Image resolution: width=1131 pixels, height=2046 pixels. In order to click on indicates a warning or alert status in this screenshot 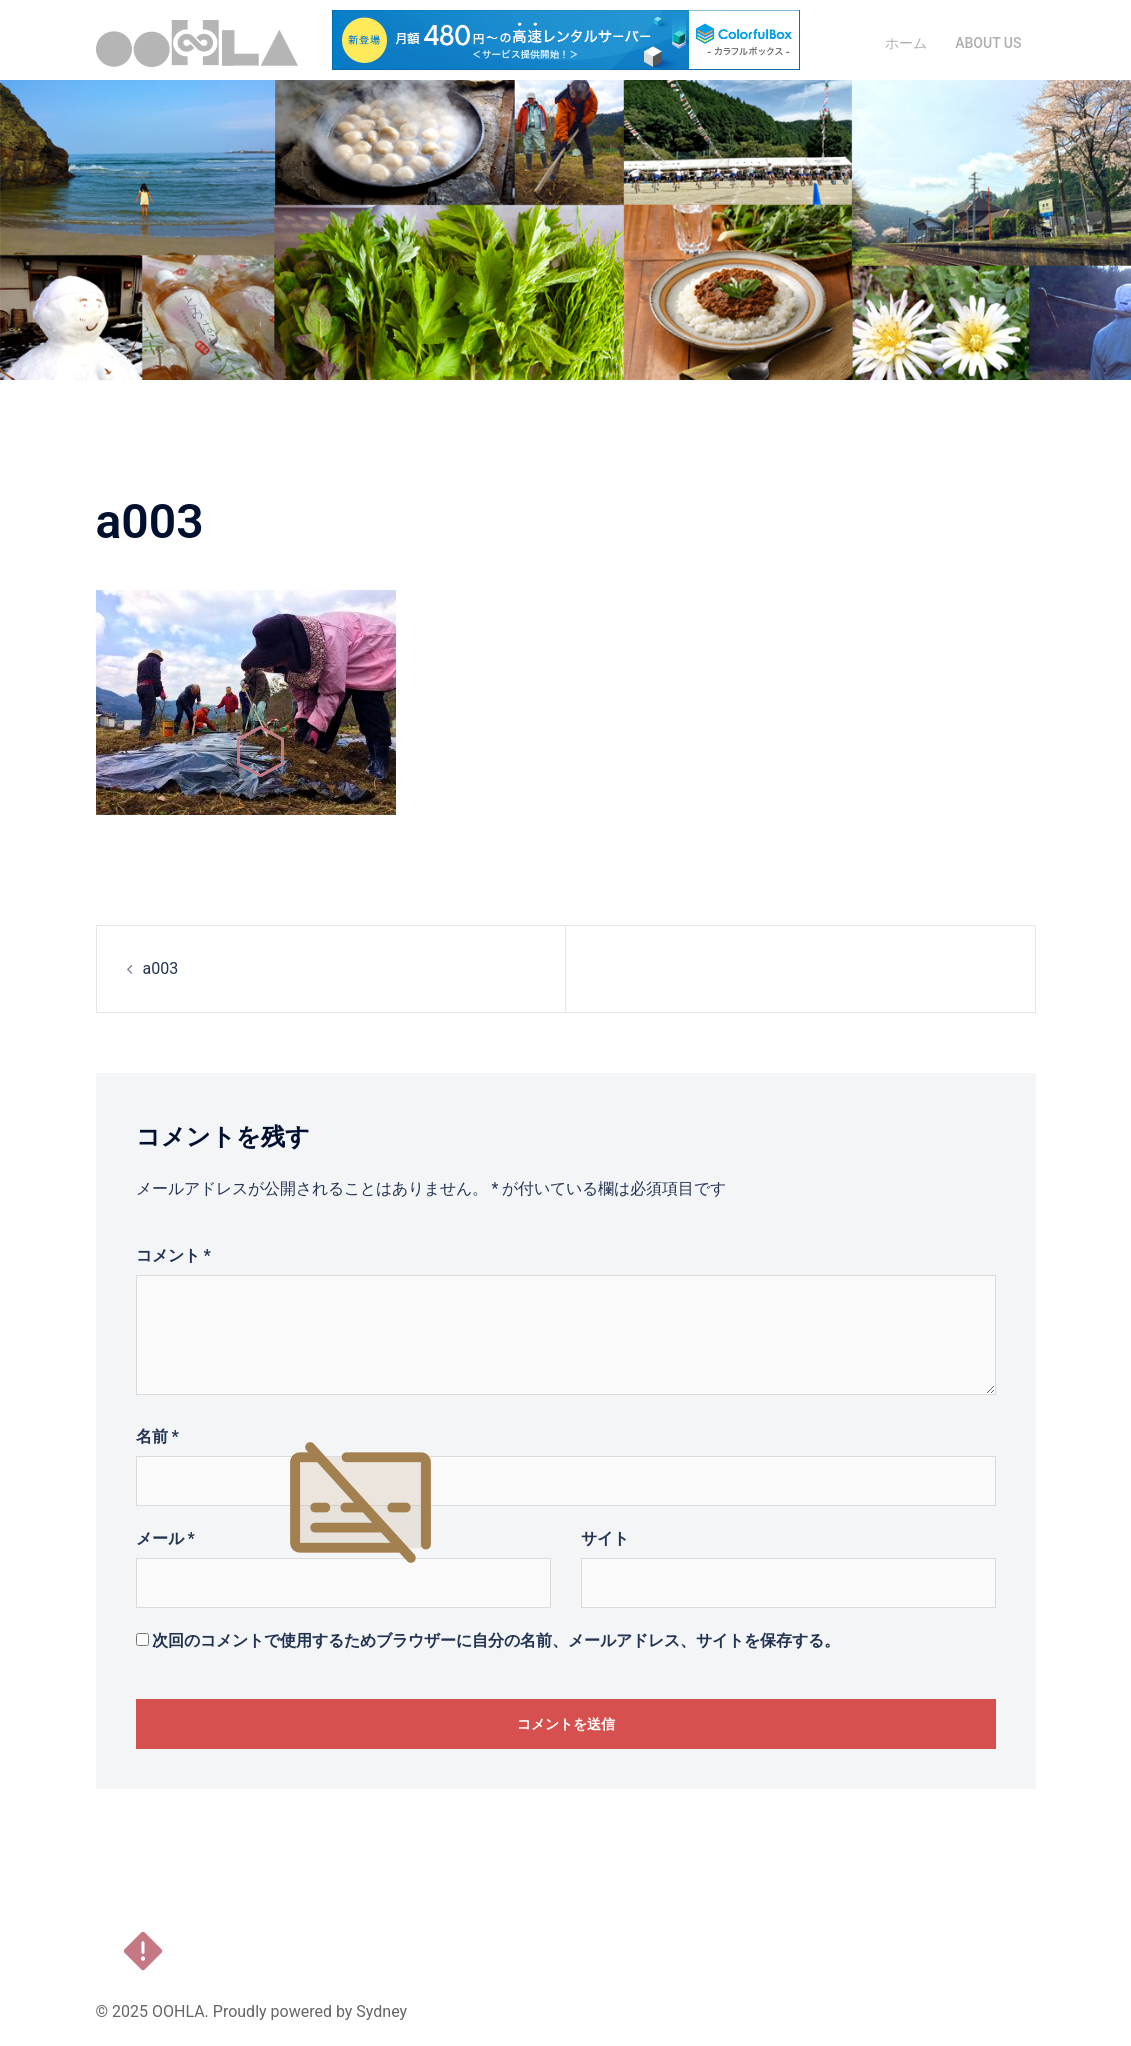, I will do `click(143, 1951)`.